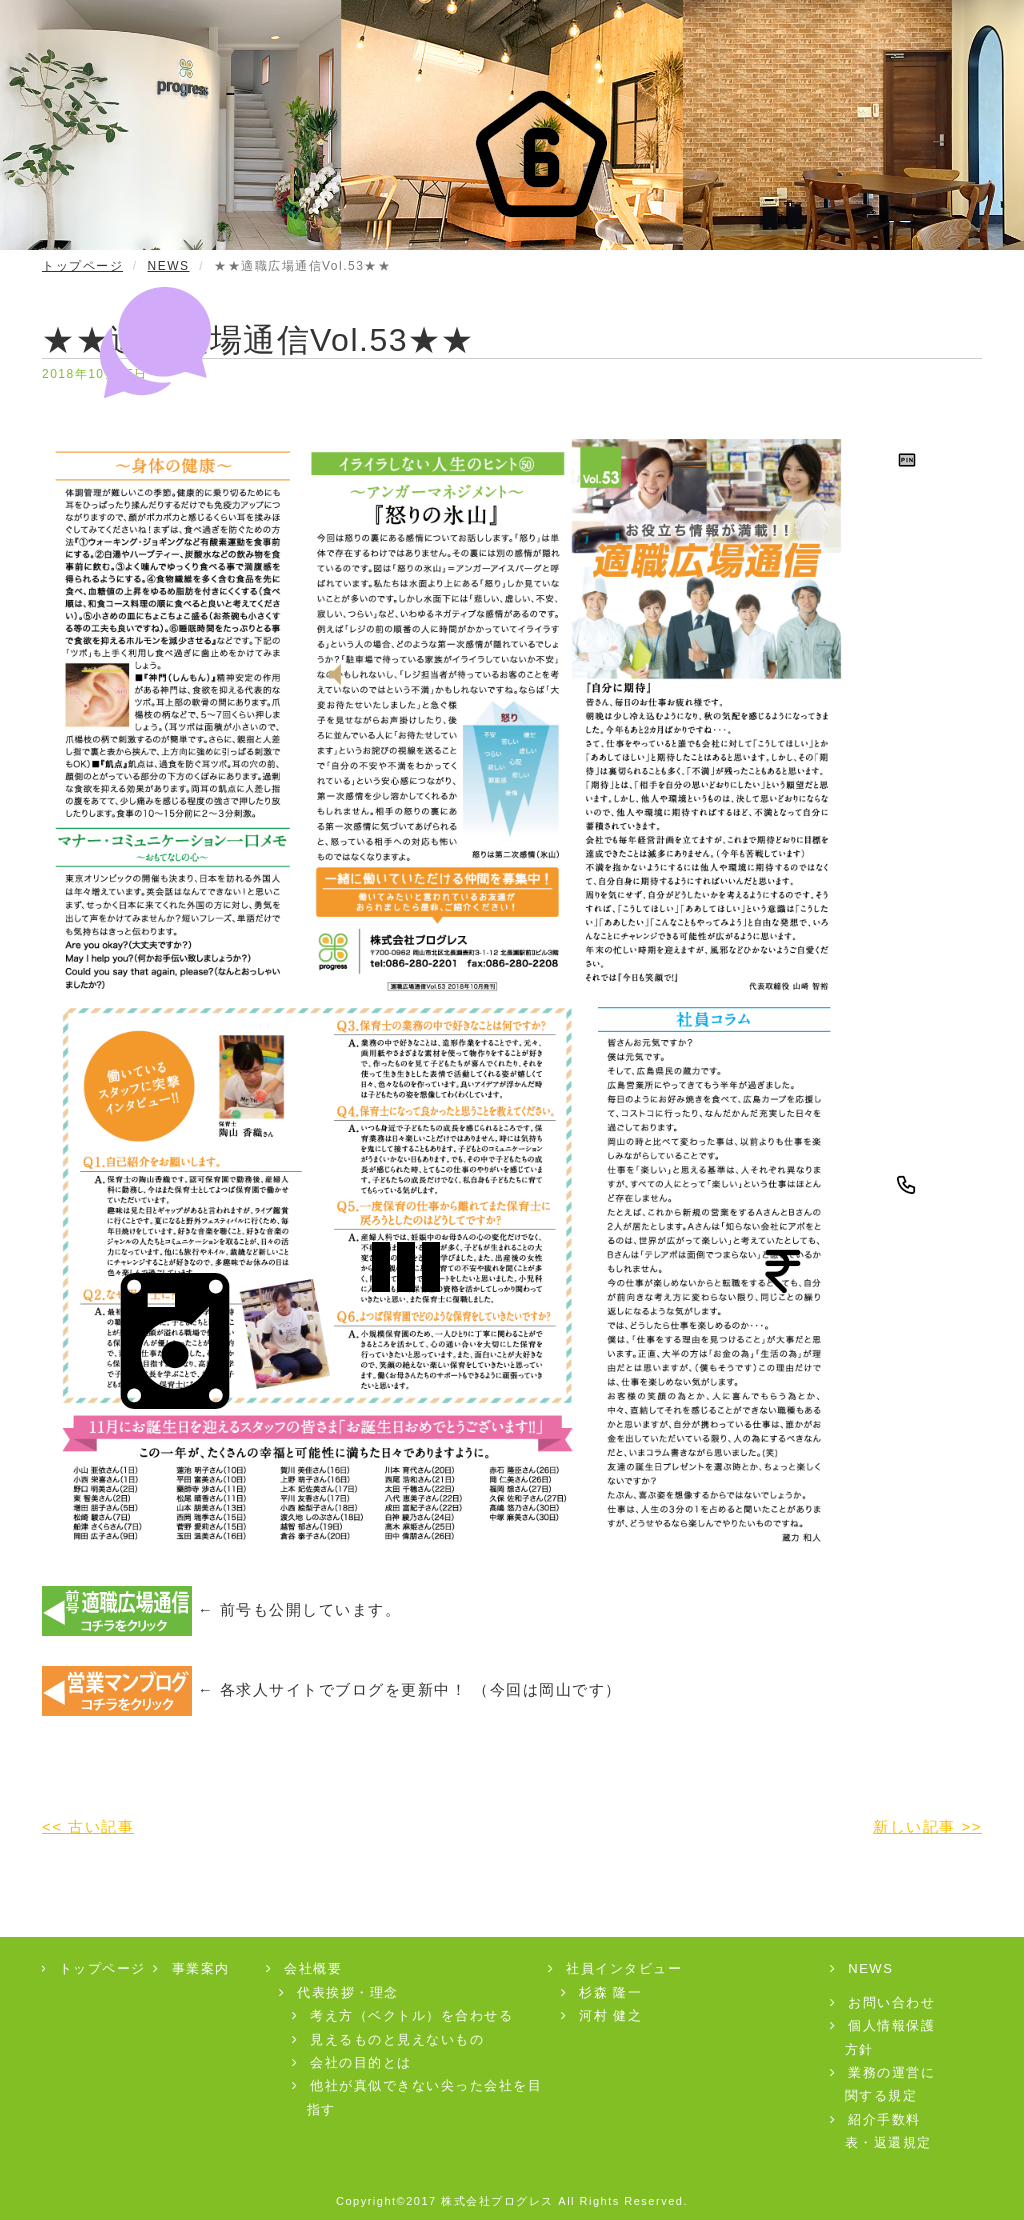 The height and width of the screenshot is (2220, 1024). What do you see at coordinates (463, 1727) in the screenshot?
I see `view location area or zone on map` at bounding box center [463, 1727].